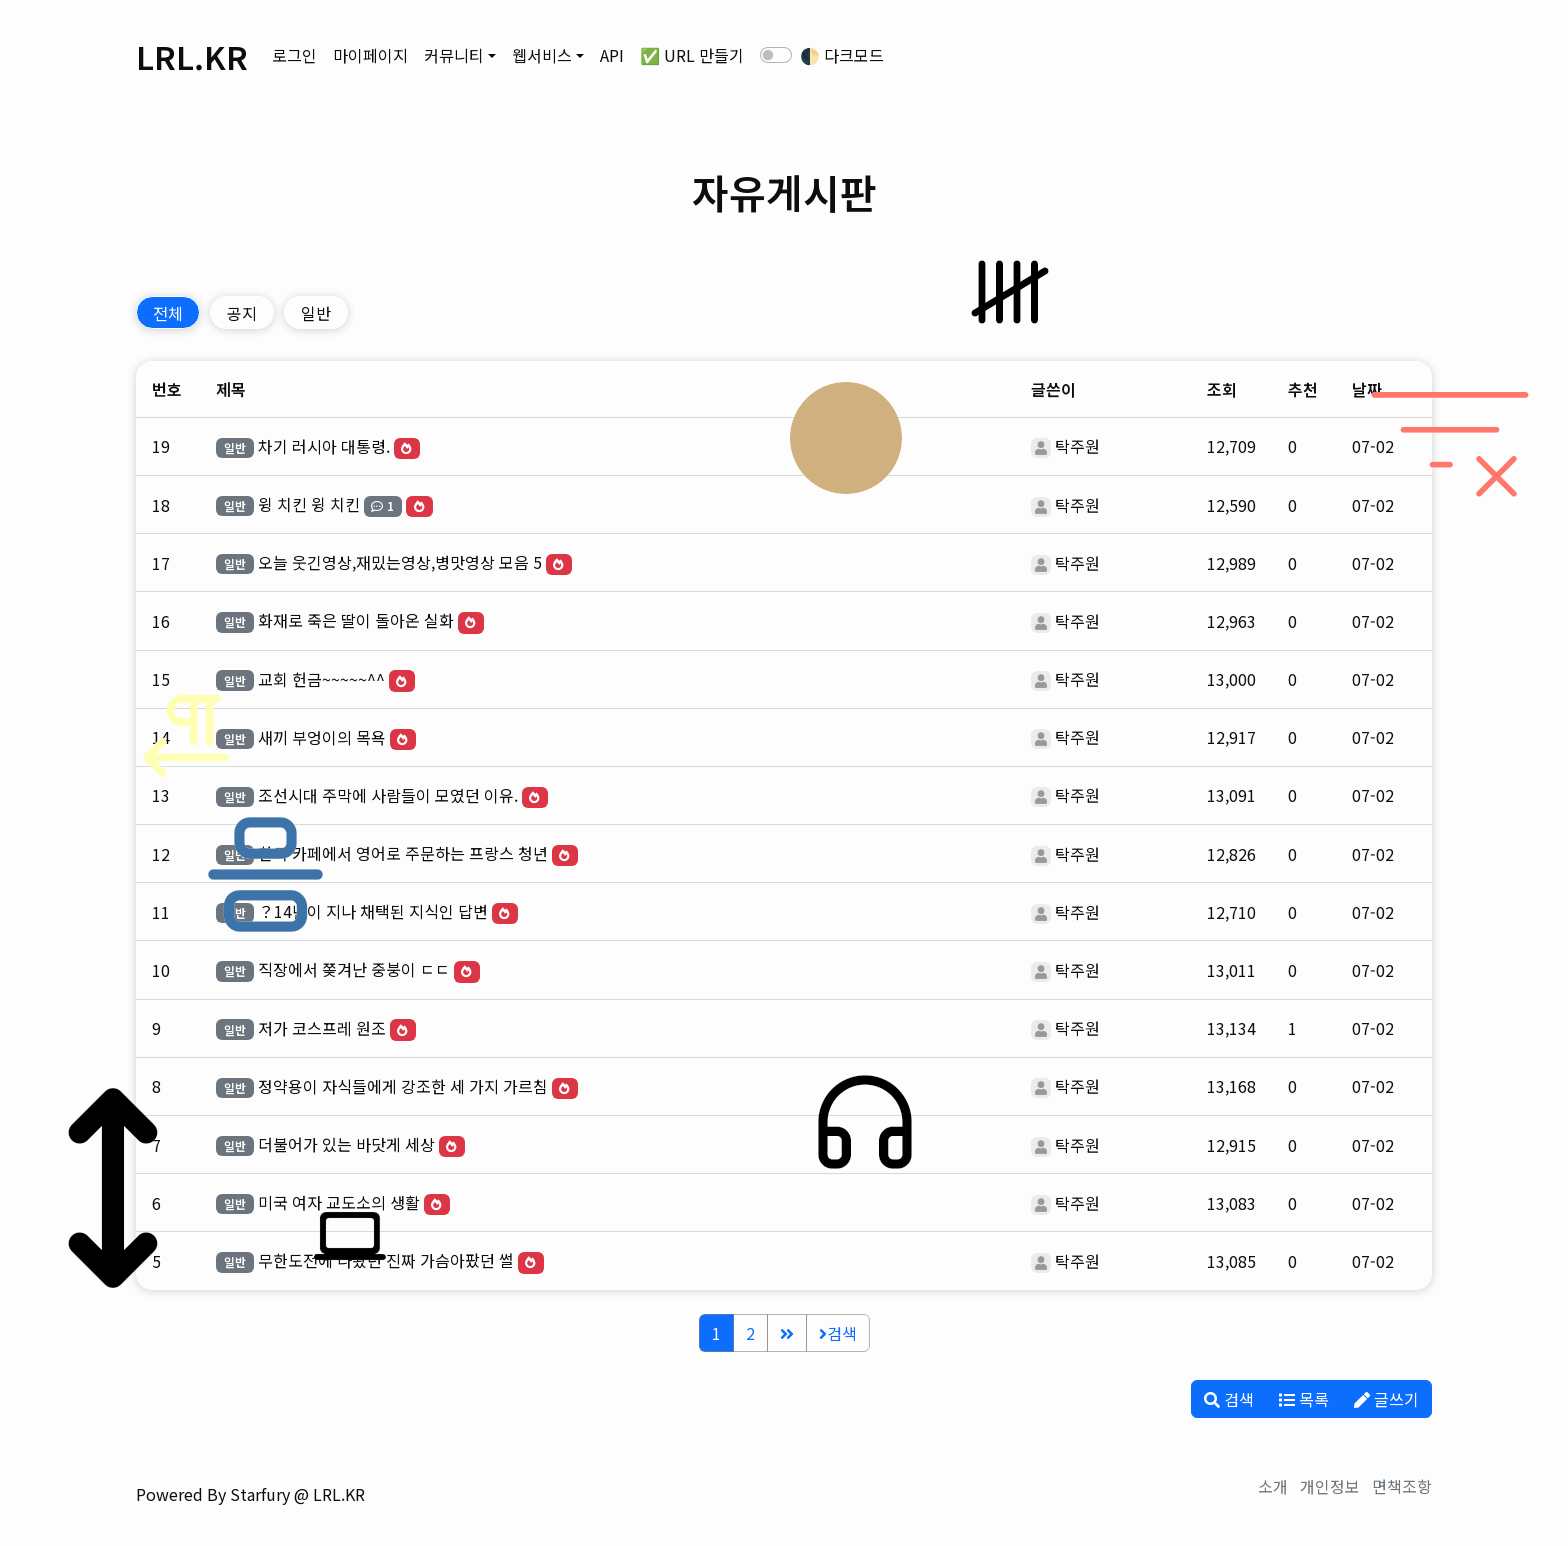  What do you see at coordinates (865, 1122) in the screenshot?
I see `listen to audio or music` at bounding box center [865, 1122].